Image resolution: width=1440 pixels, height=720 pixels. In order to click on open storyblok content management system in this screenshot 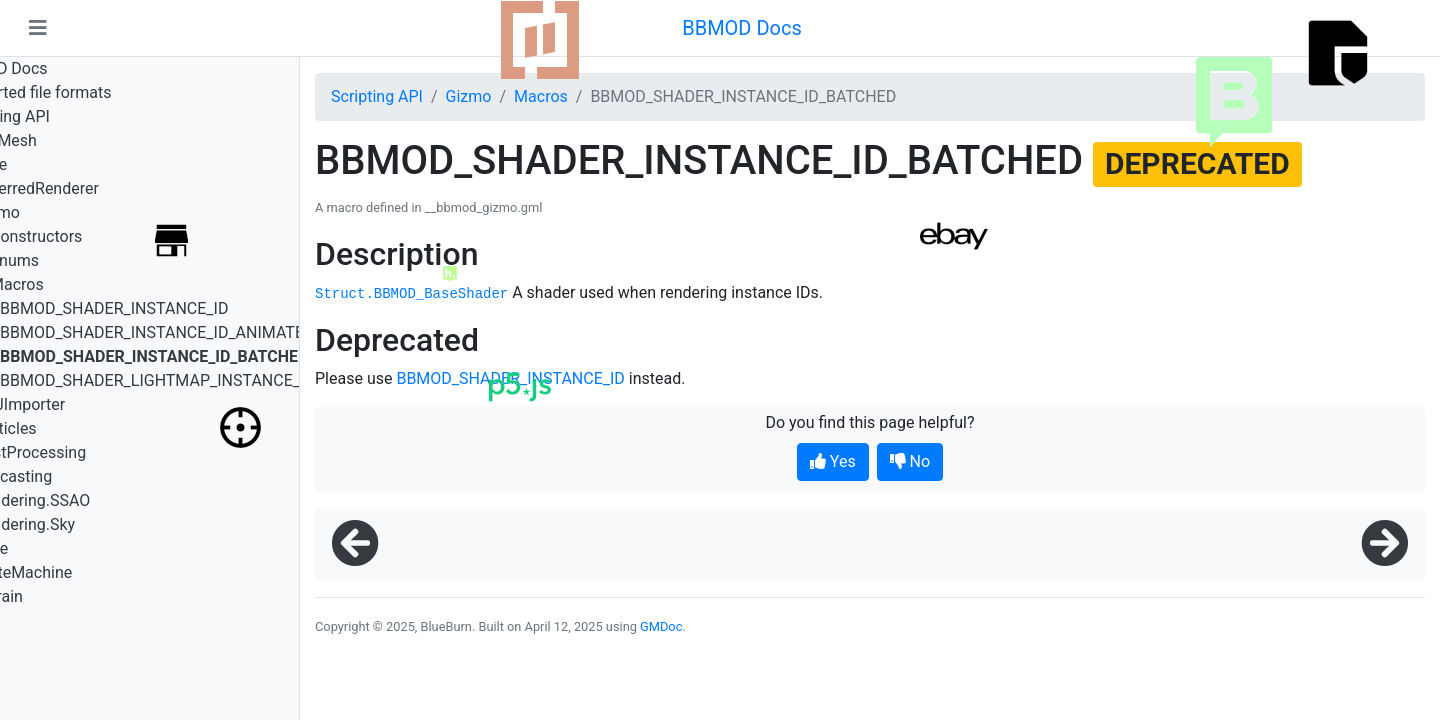, I will do `click(1234, 102)`.